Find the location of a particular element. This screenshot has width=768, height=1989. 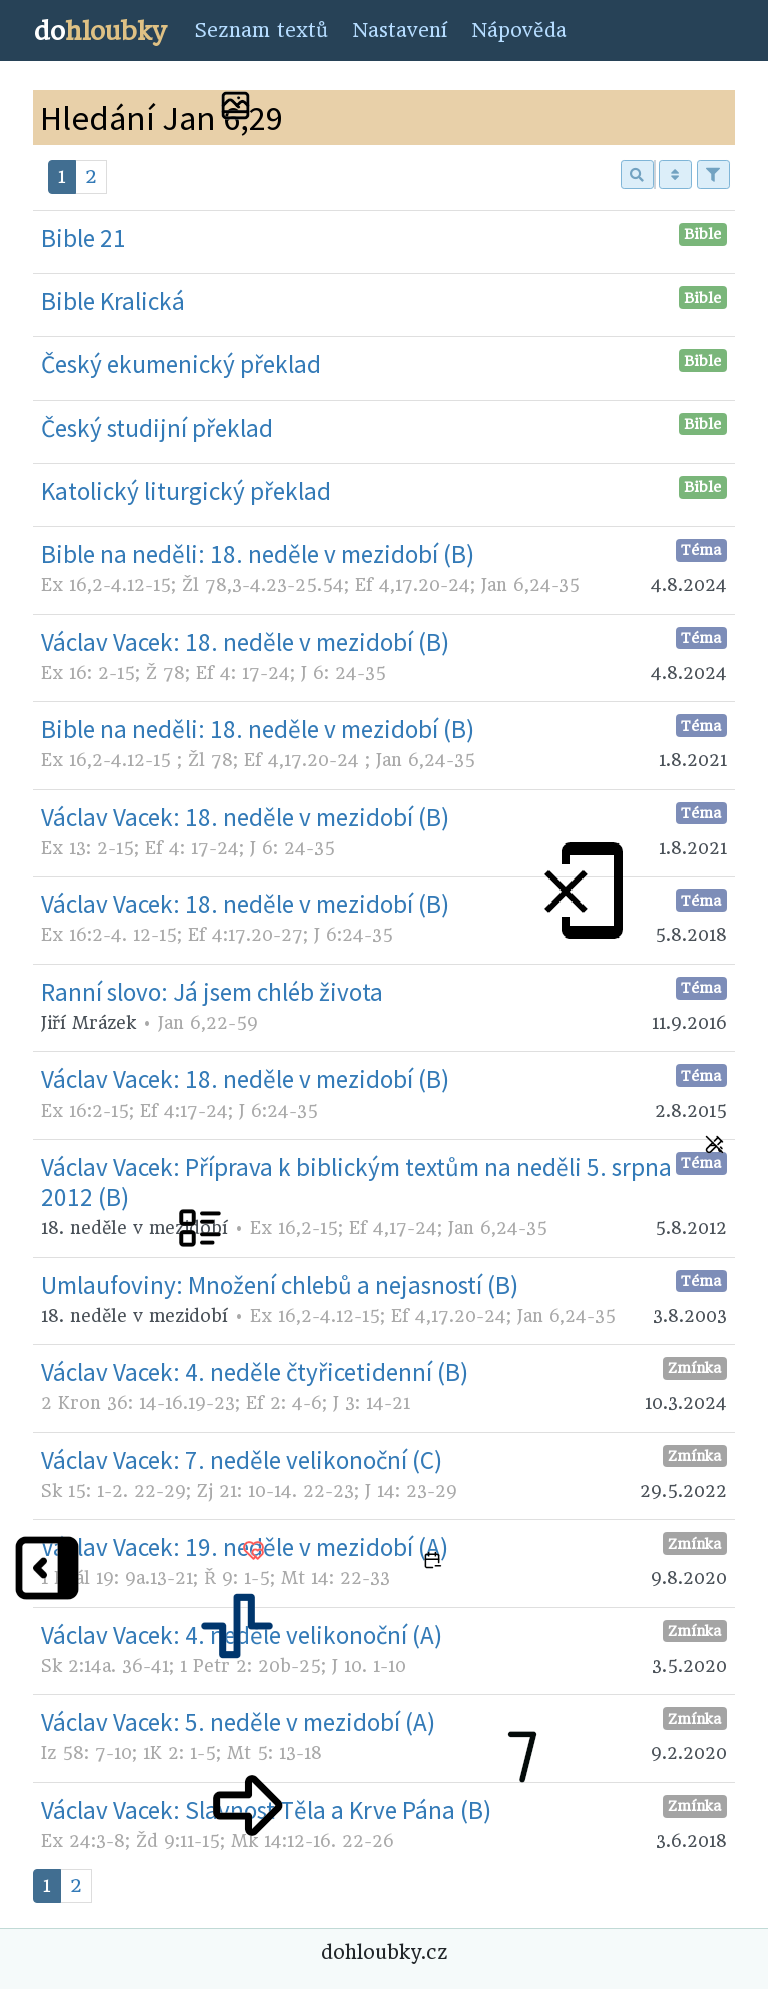

expand the right sidebar panel is located at coordinates (47, 1568).